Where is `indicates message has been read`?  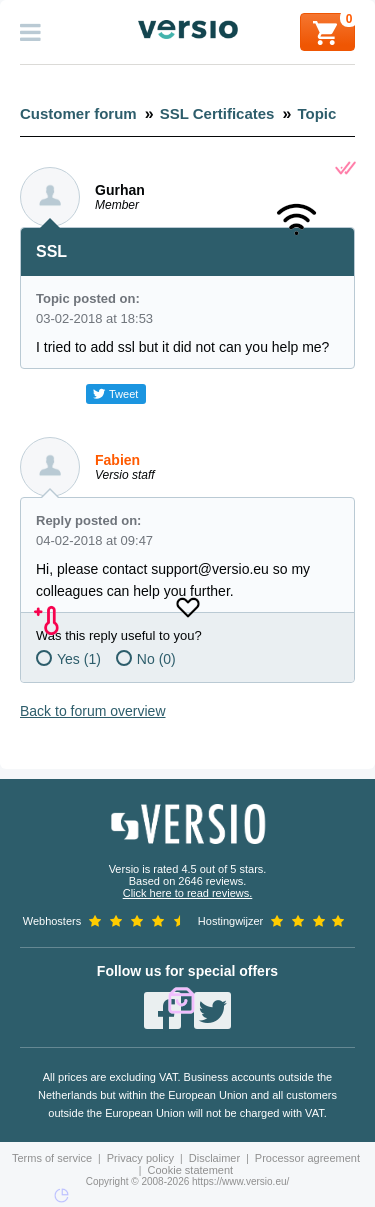
indicates message has been read is located at coordinates (345, 168).